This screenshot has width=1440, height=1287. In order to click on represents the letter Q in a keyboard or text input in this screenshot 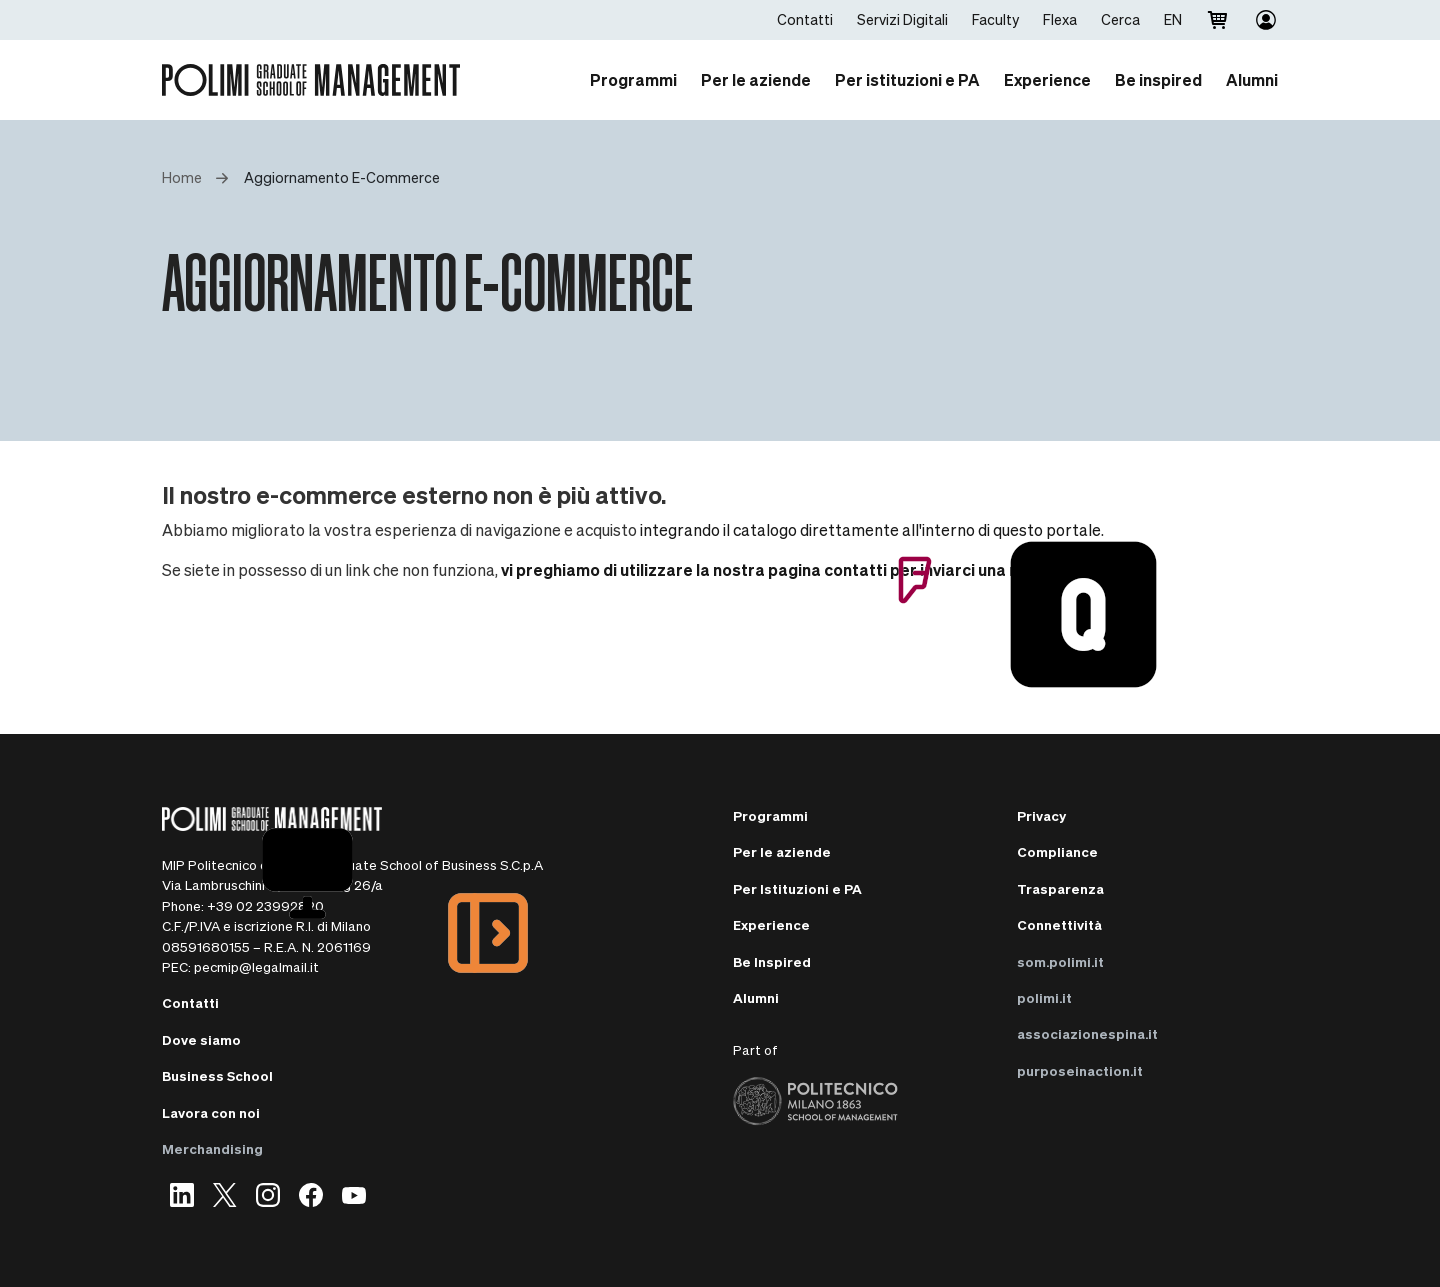, I will do `click(1083, 614)`.